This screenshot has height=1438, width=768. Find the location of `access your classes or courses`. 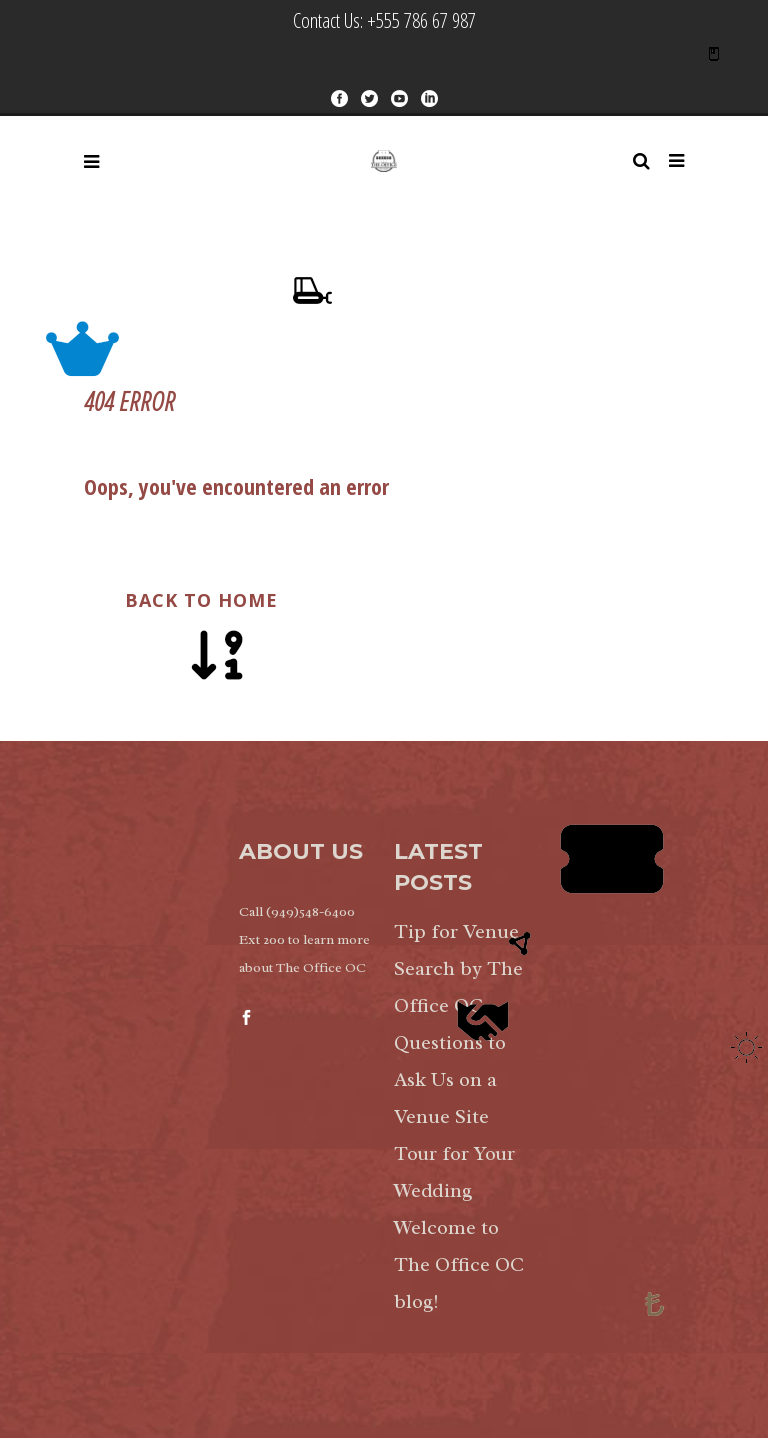

access your classes or courses is located at coordinates (714, 54).